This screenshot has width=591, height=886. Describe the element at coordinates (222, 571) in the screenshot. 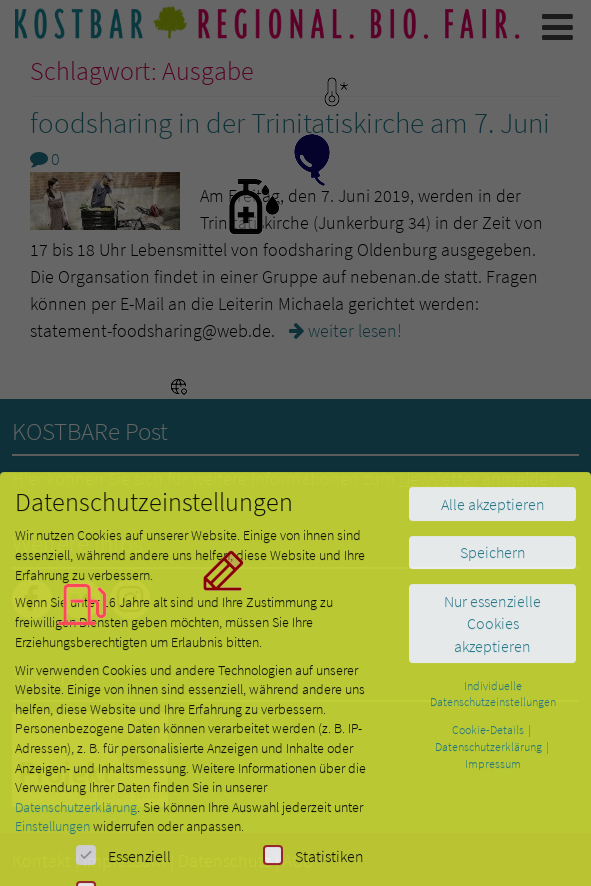

I see `edit text or content` at that location.